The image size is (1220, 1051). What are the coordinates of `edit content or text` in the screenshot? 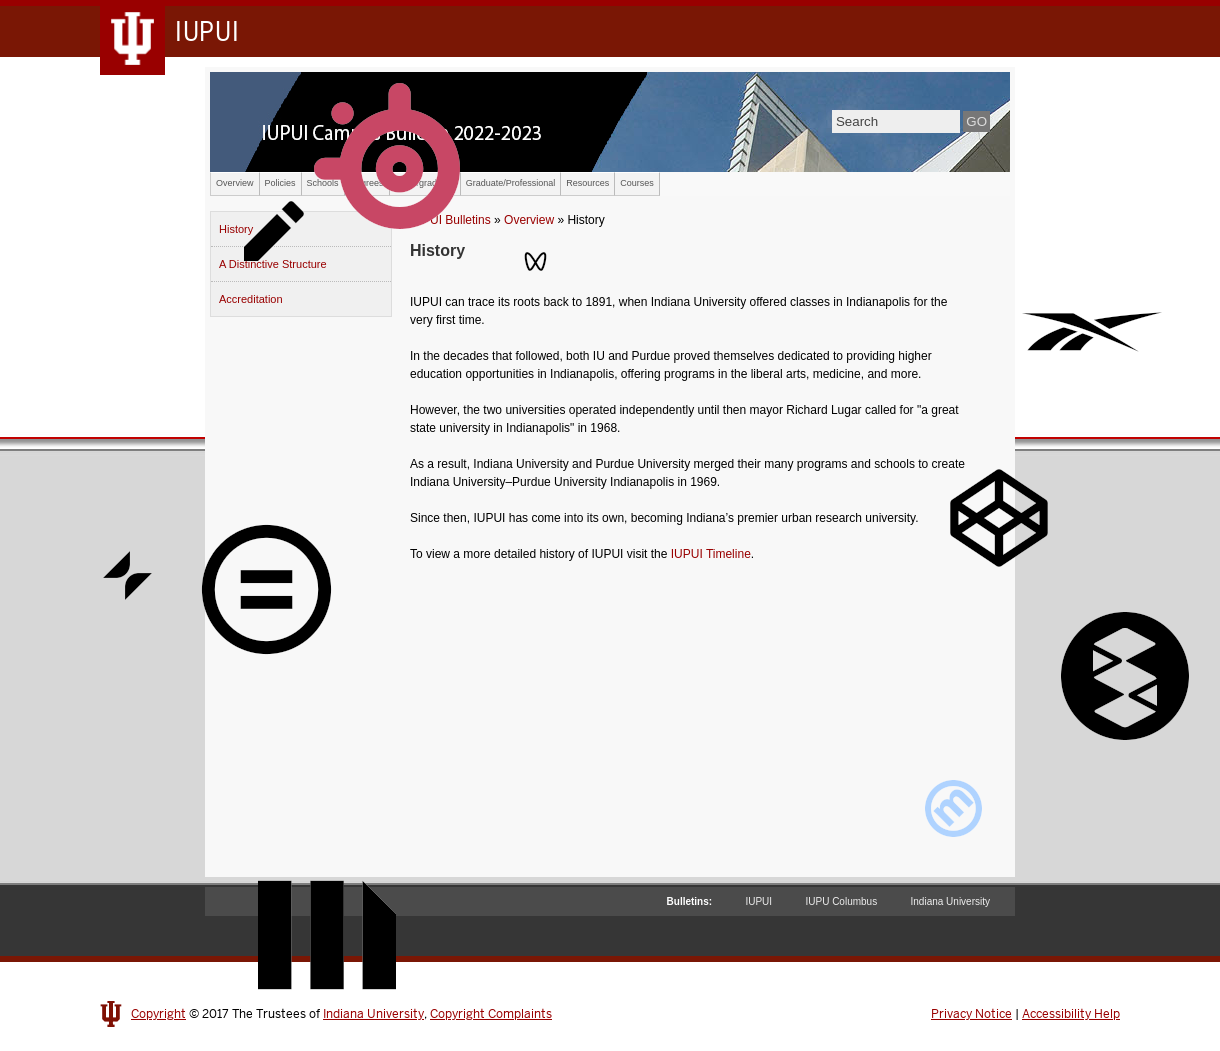 It's located at (274, 231).